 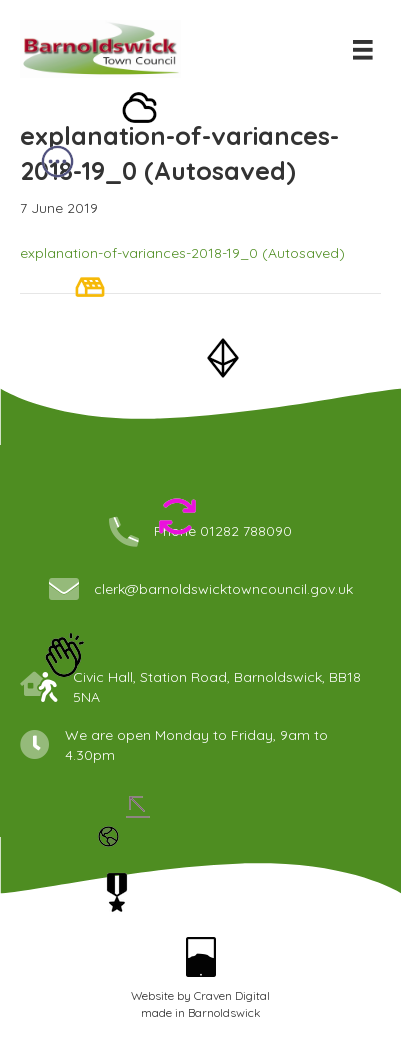 I want to click on access more options or actions, so click(x=57, y=161).